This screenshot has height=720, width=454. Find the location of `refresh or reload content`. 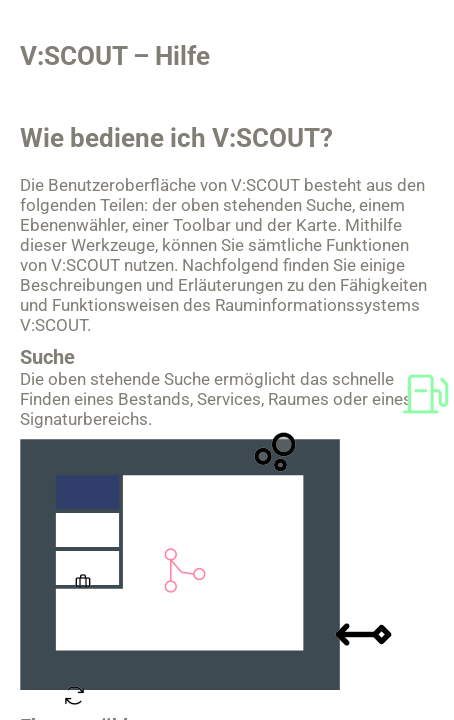

refresh or reload content is located at coordinates (74, 695).